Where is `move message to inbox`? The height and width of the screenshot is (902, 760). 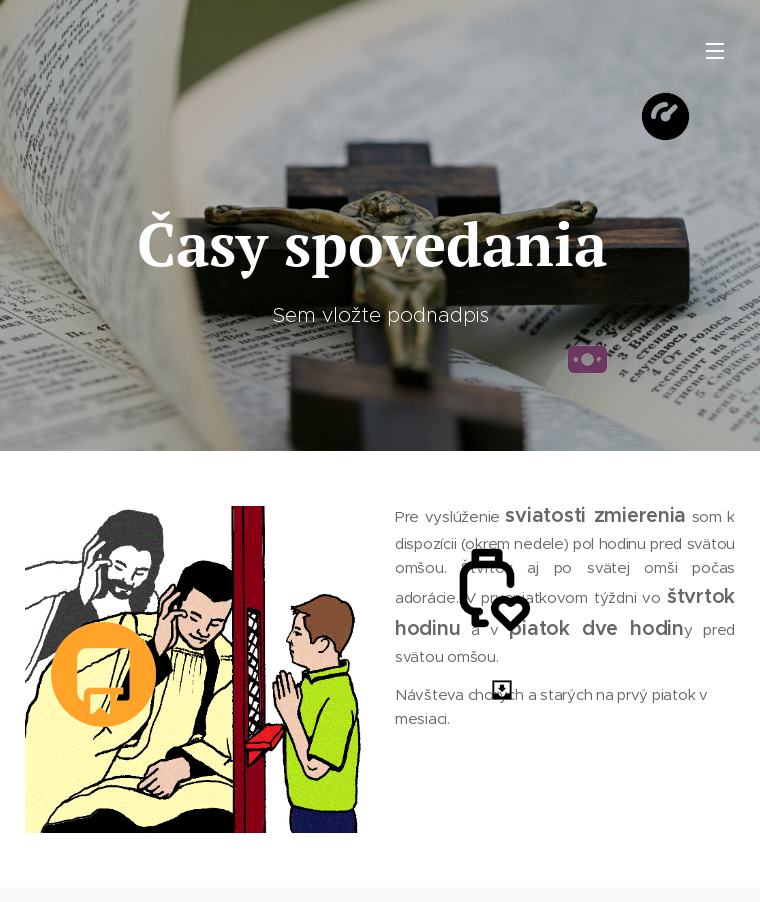 move message to inbox is located at coordinates (502, 690).